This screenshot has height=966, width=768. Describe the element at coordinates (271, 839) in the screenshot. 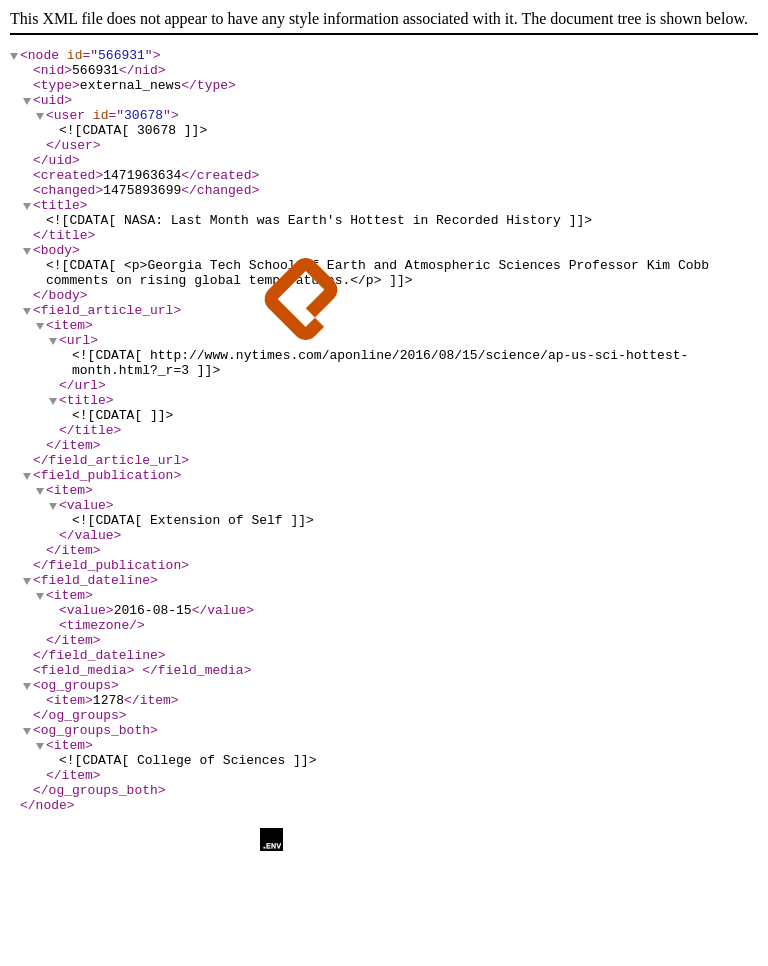

I see `dotenv environment configuration tool logo` at that location.